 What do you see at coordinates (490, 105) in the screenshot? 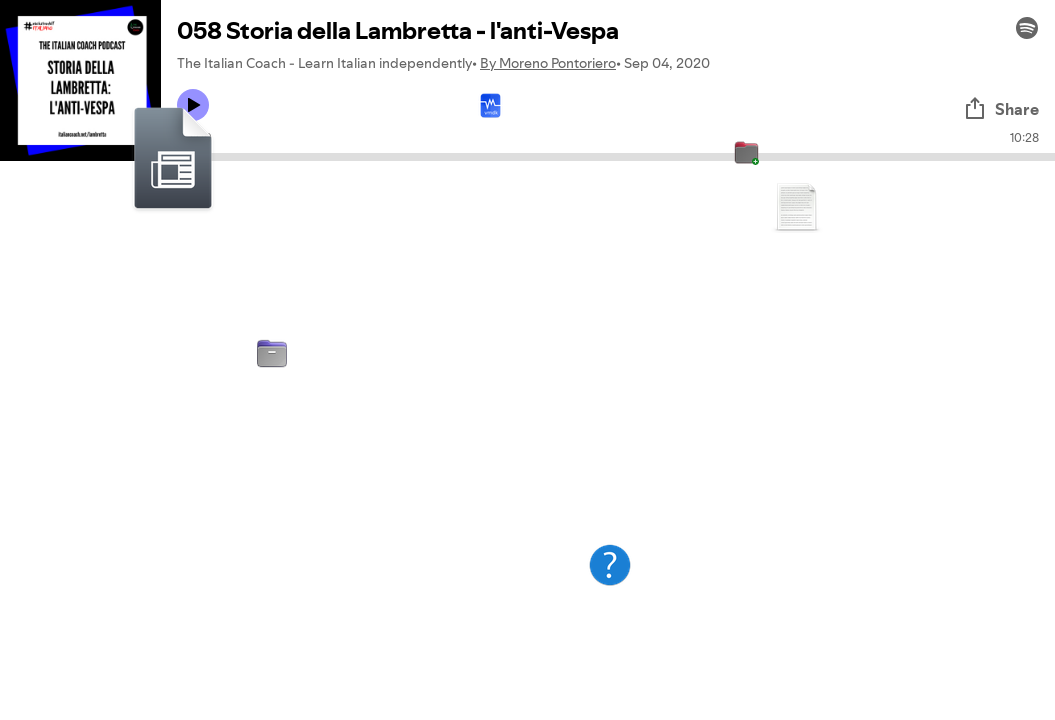
I see `a VirtualBox virtual machine disk file` at bounding box center [490, 105].